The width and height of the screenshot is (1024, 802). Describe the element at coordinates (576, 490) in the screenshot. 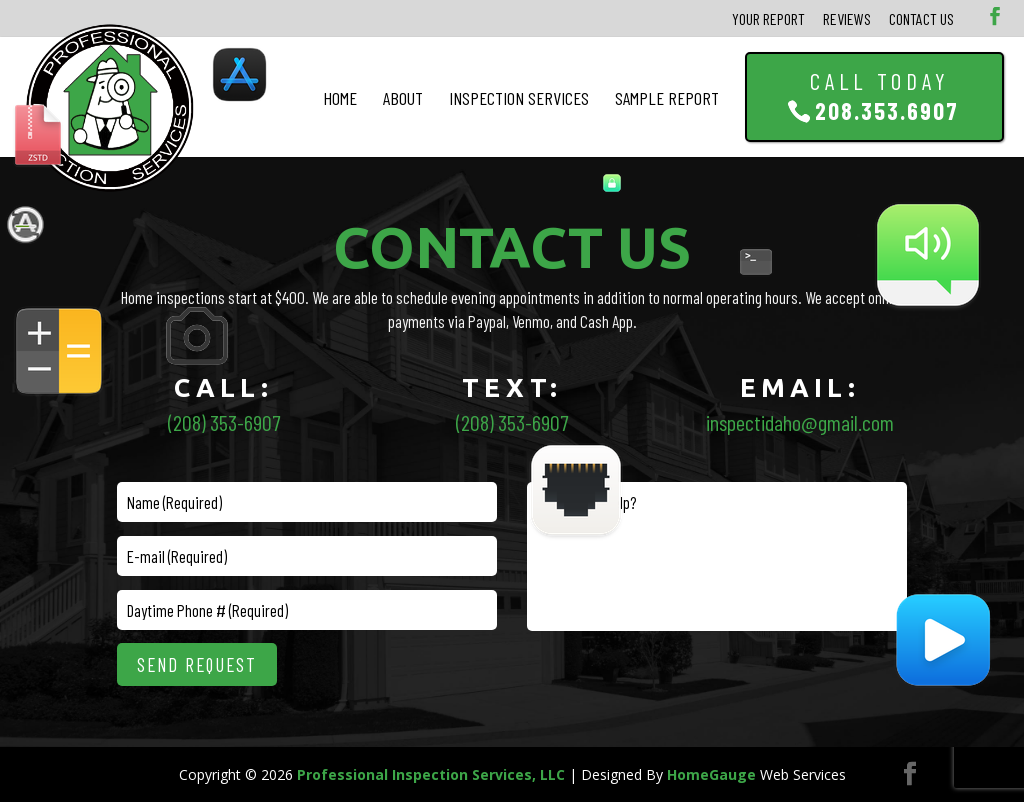

I see `open ethernet network preferences` at that location.